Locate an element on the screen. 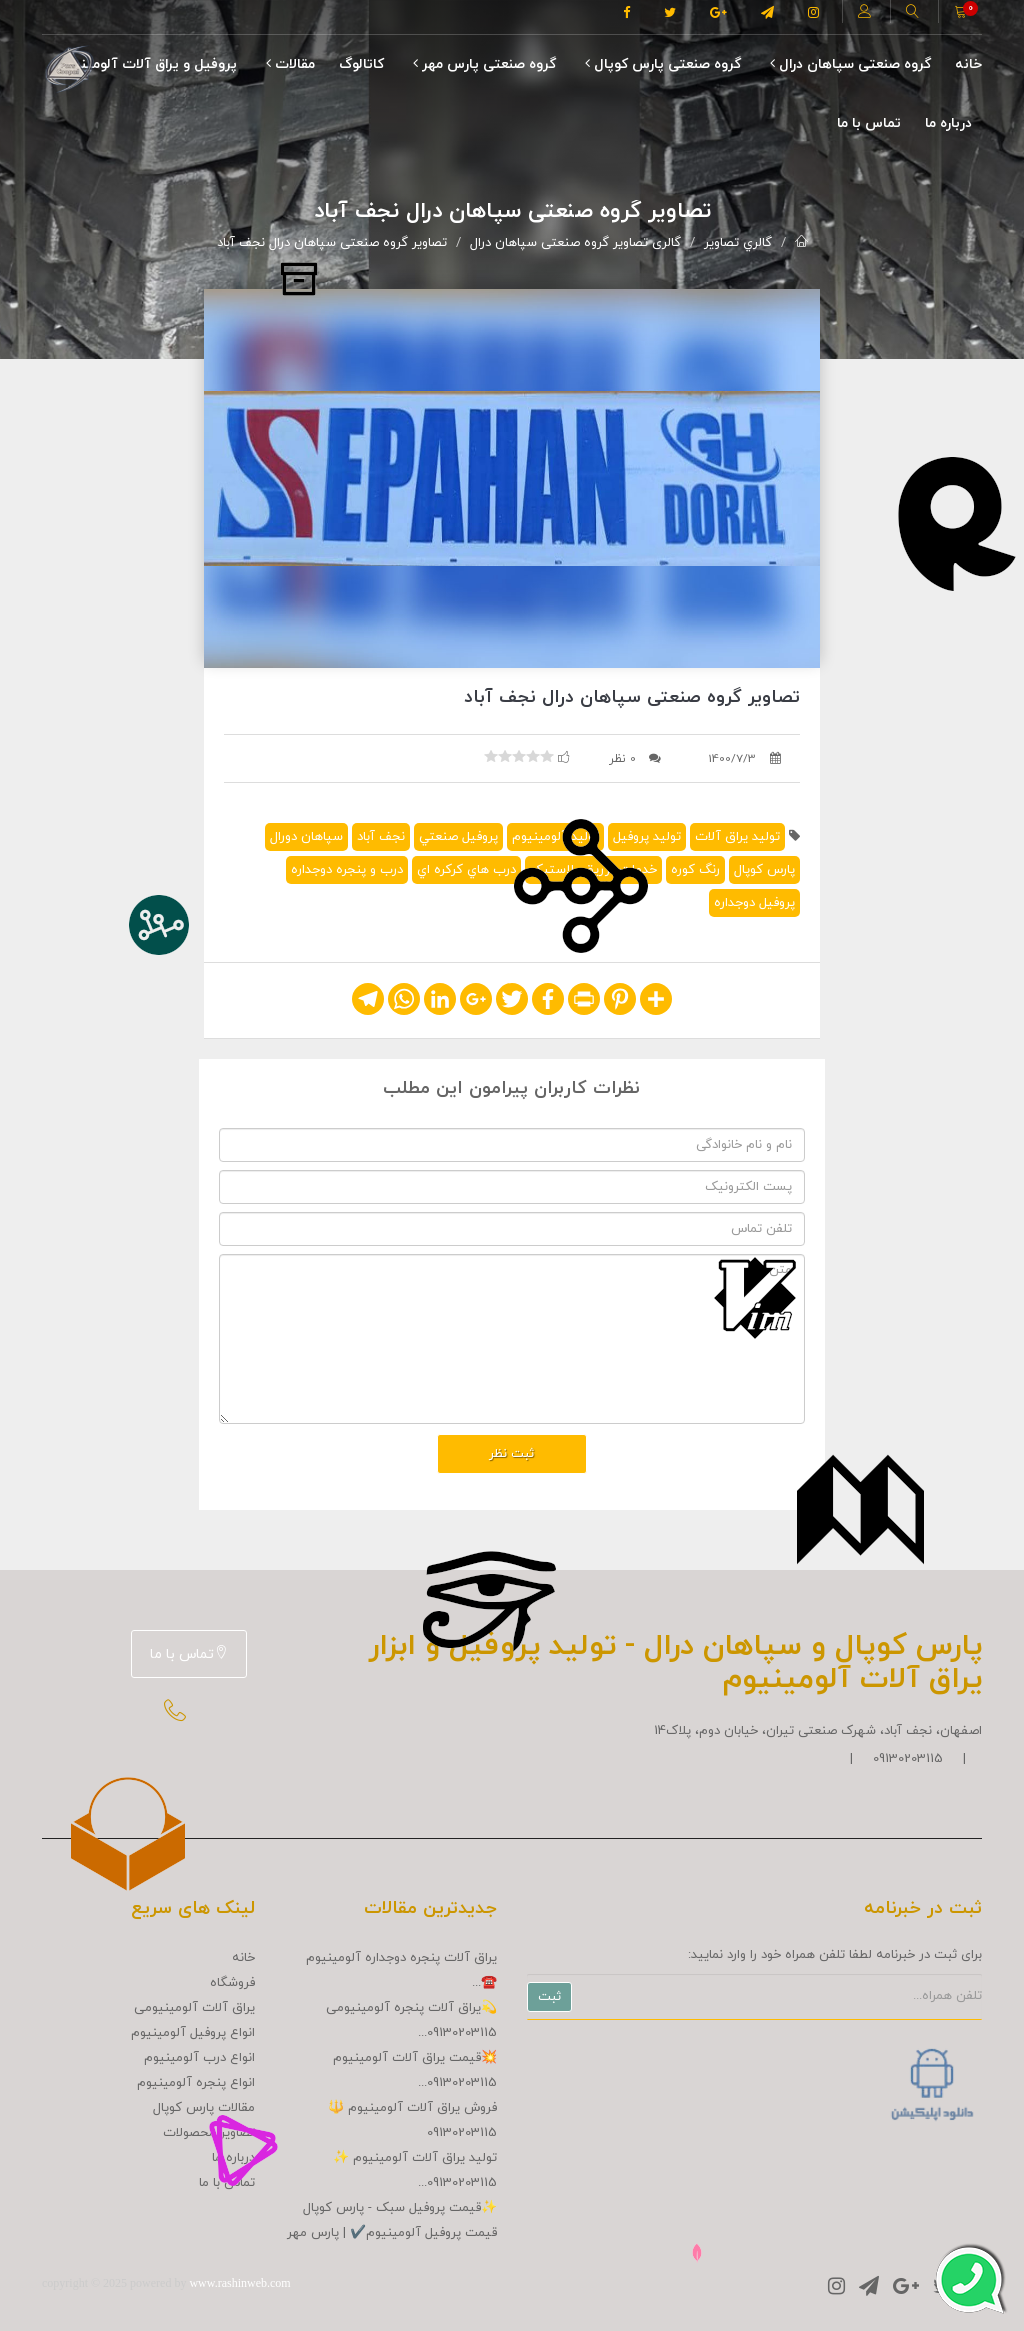 The image size is (1024, 2331). open the Rapid API platform is located at coordinates (957, 524).